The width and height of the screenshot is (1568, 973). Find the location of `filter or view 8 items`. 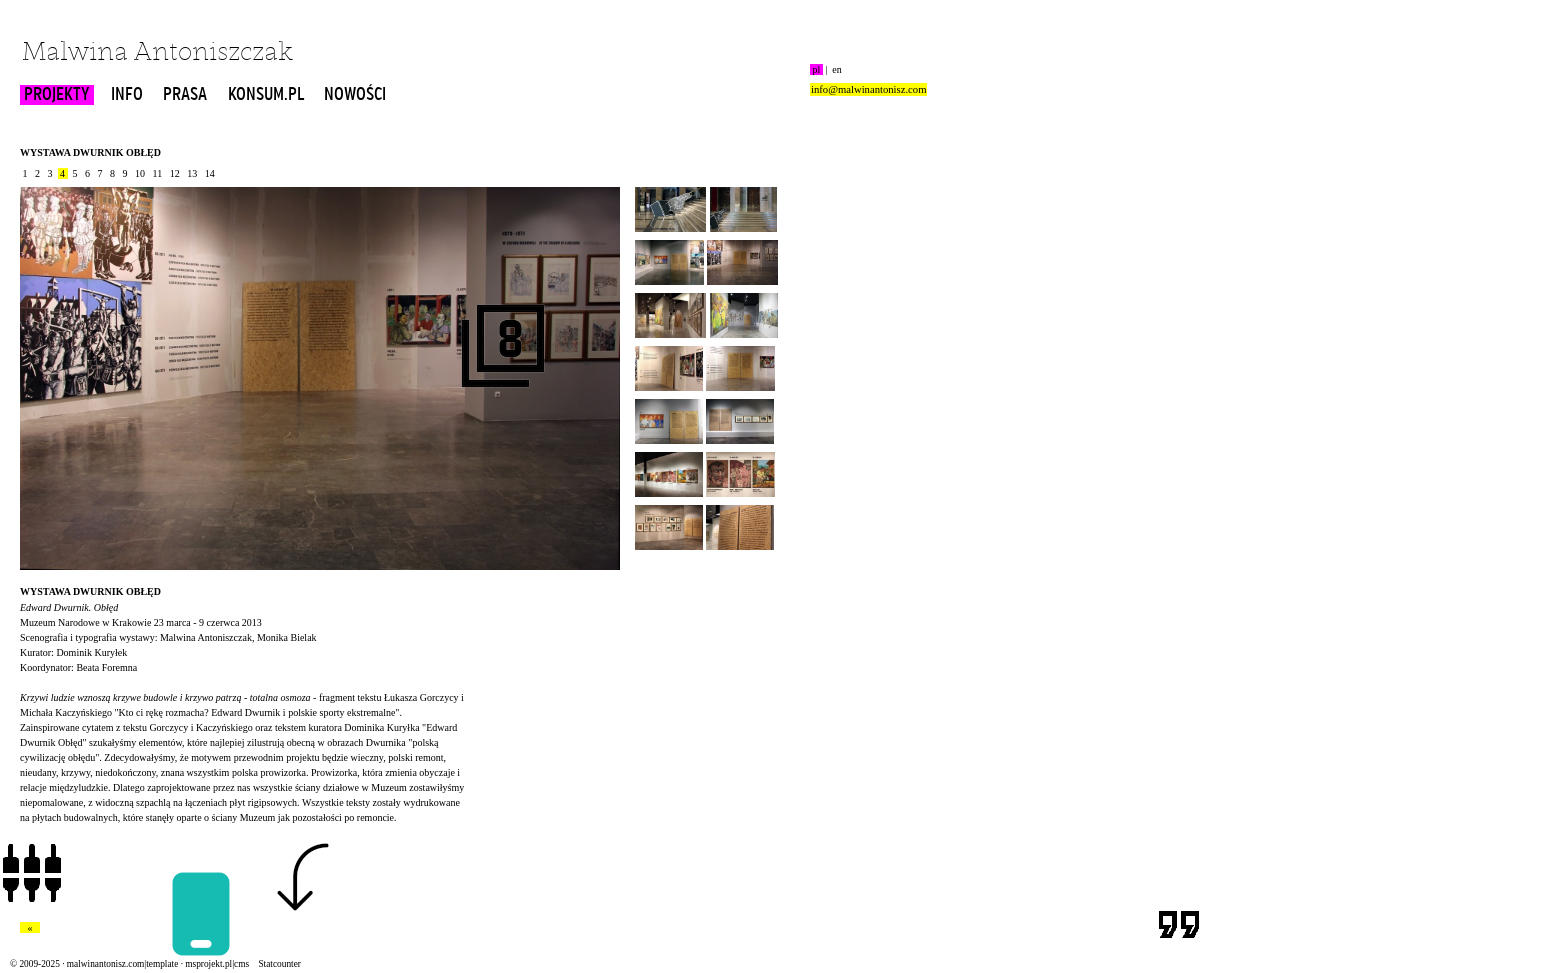

filter or view 8 items is located at coordinates (503, 346).